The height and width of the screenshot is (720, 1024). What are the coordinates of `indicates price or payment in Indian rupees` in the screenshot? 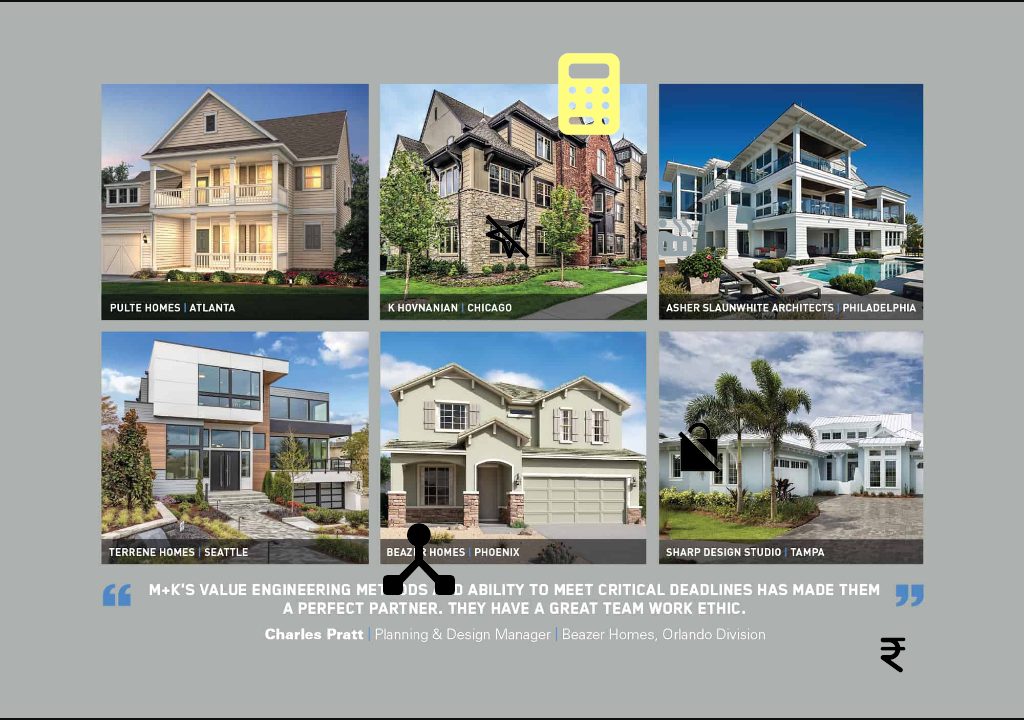 It's located at (893, 655).